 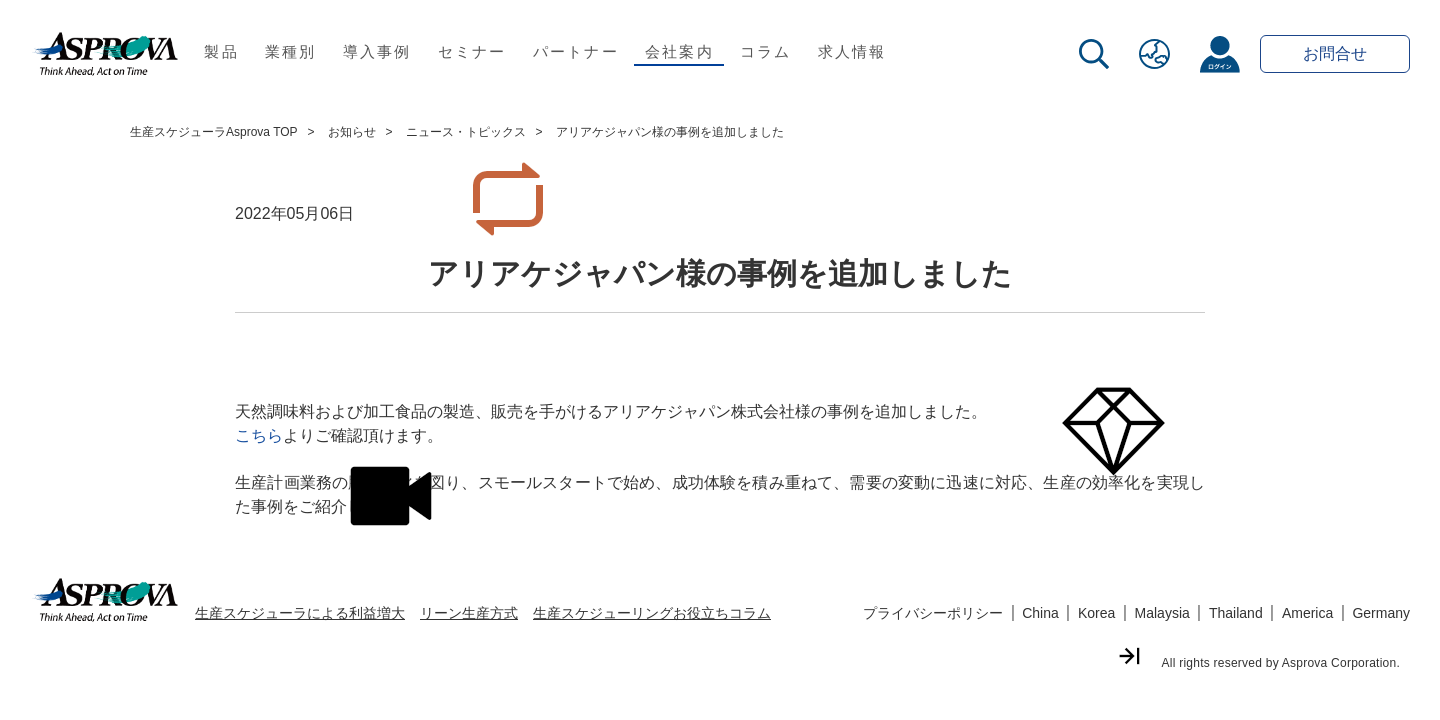 What do you see at coordinates (391, 496) in the screenshot?
I see `start video recording` at bounding box center [391, 496].